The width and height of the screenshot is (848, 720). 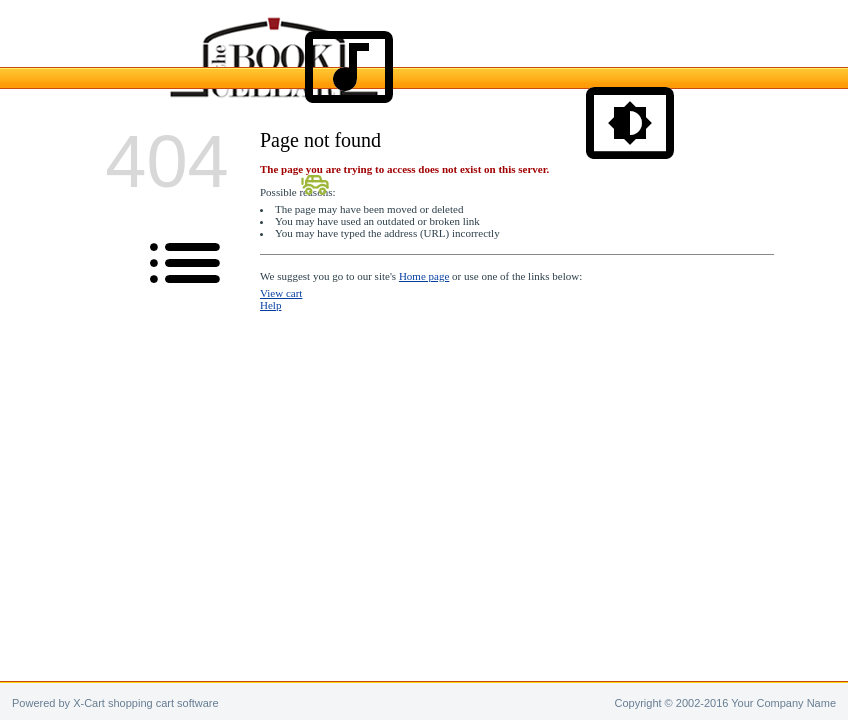 What do you see at coordinates (315, 185) in the screenshot?
I see `select SUV as vehicle type` at bounding box center [315, 185].